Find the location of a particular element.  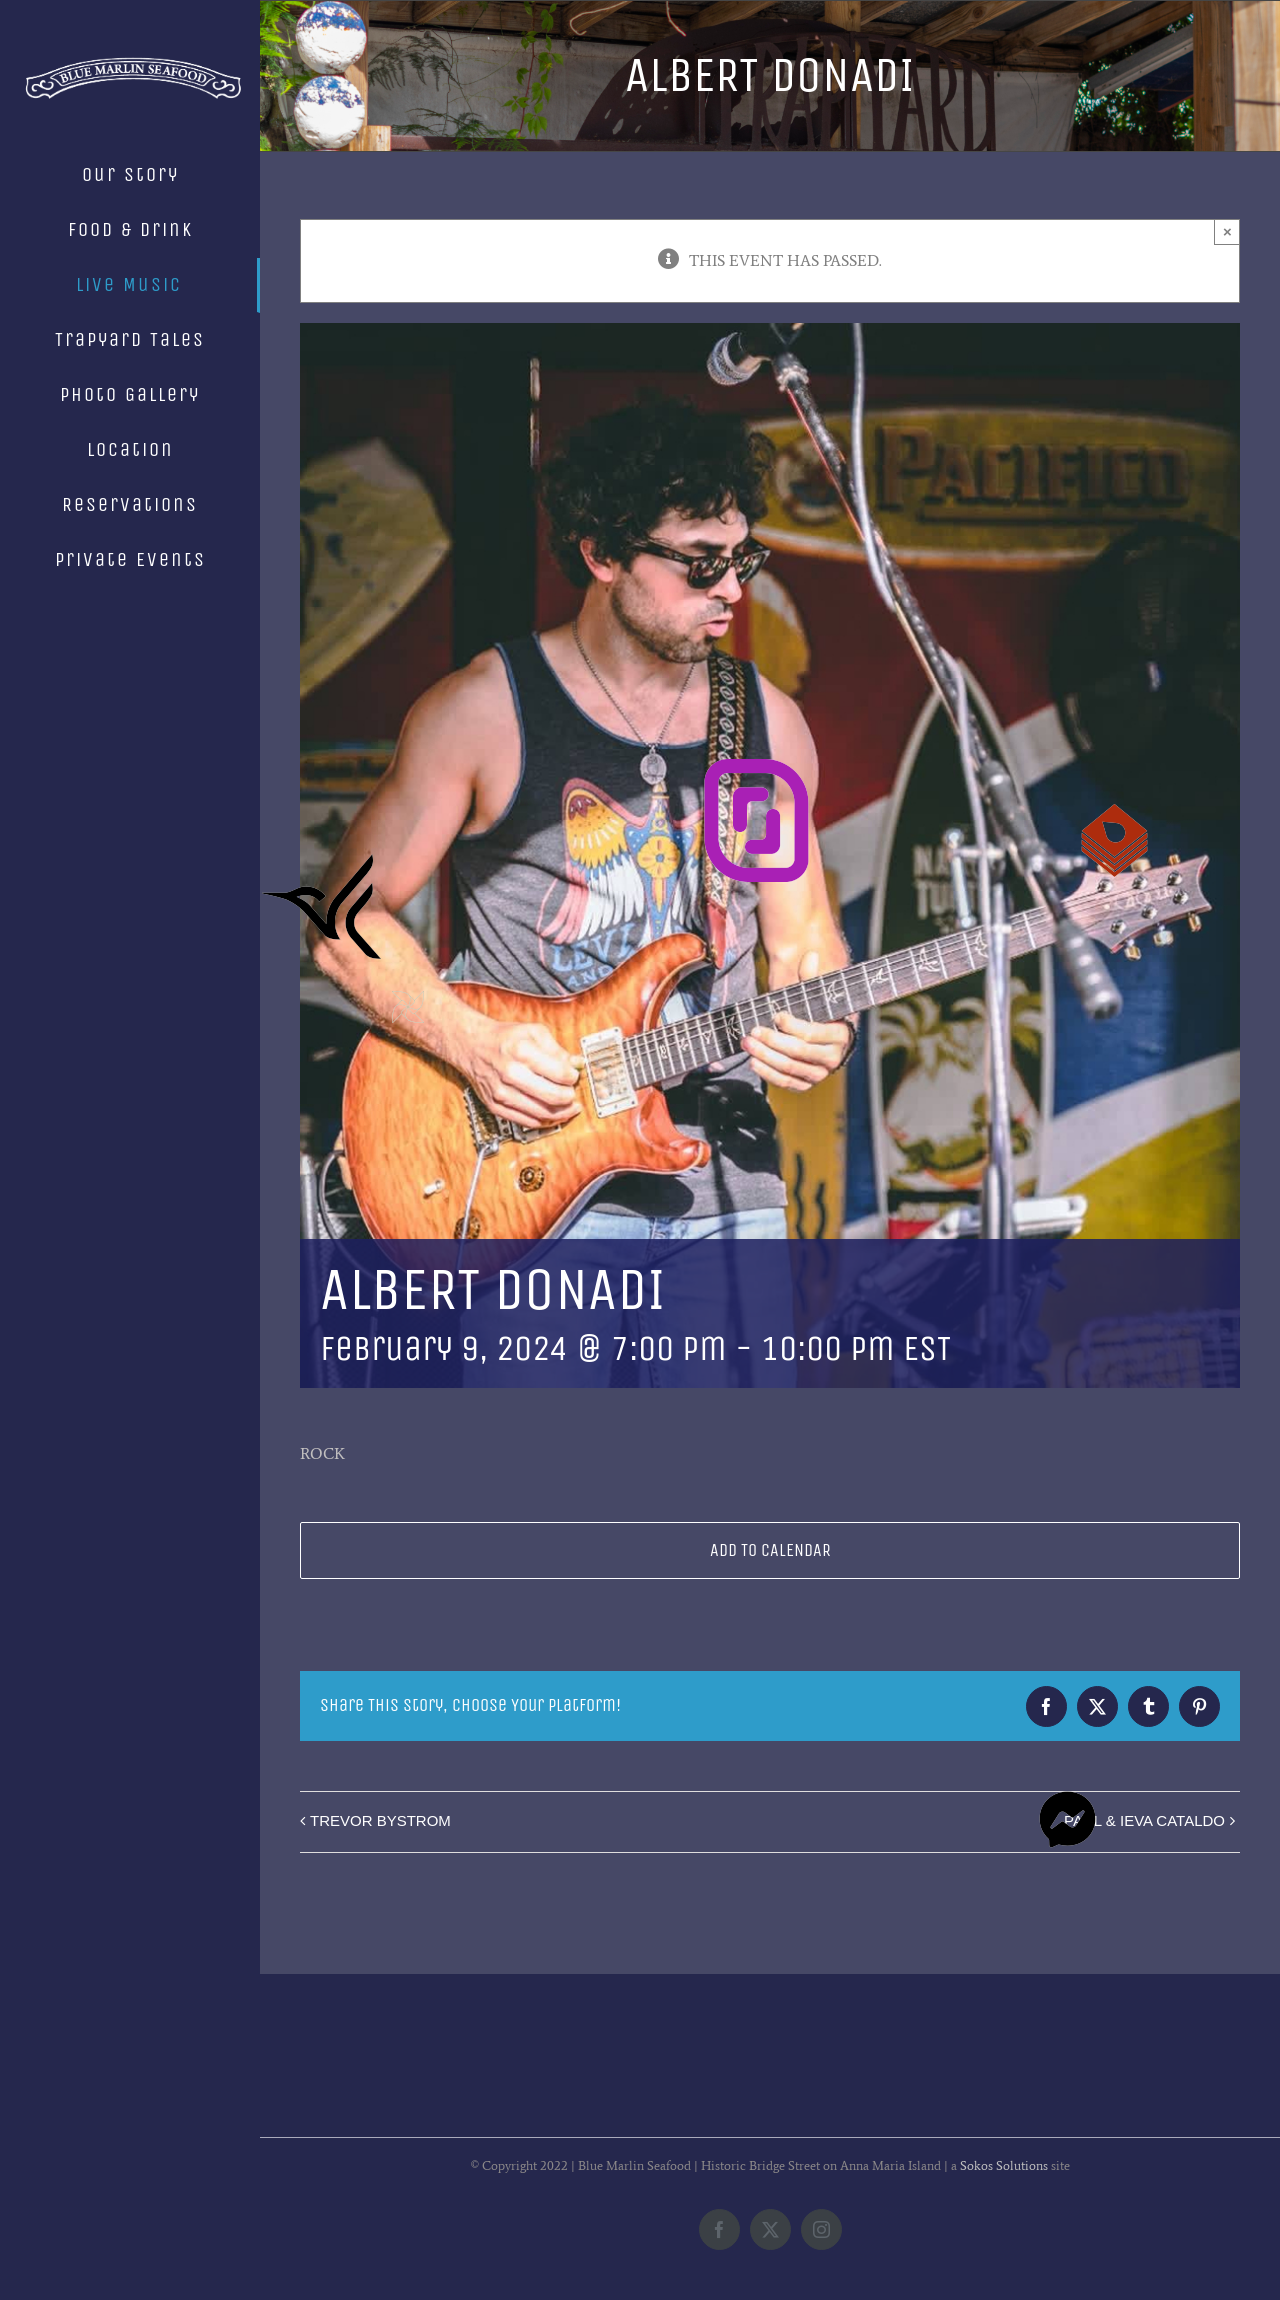

arlo smart home security app is located at coordinates (321, 906).